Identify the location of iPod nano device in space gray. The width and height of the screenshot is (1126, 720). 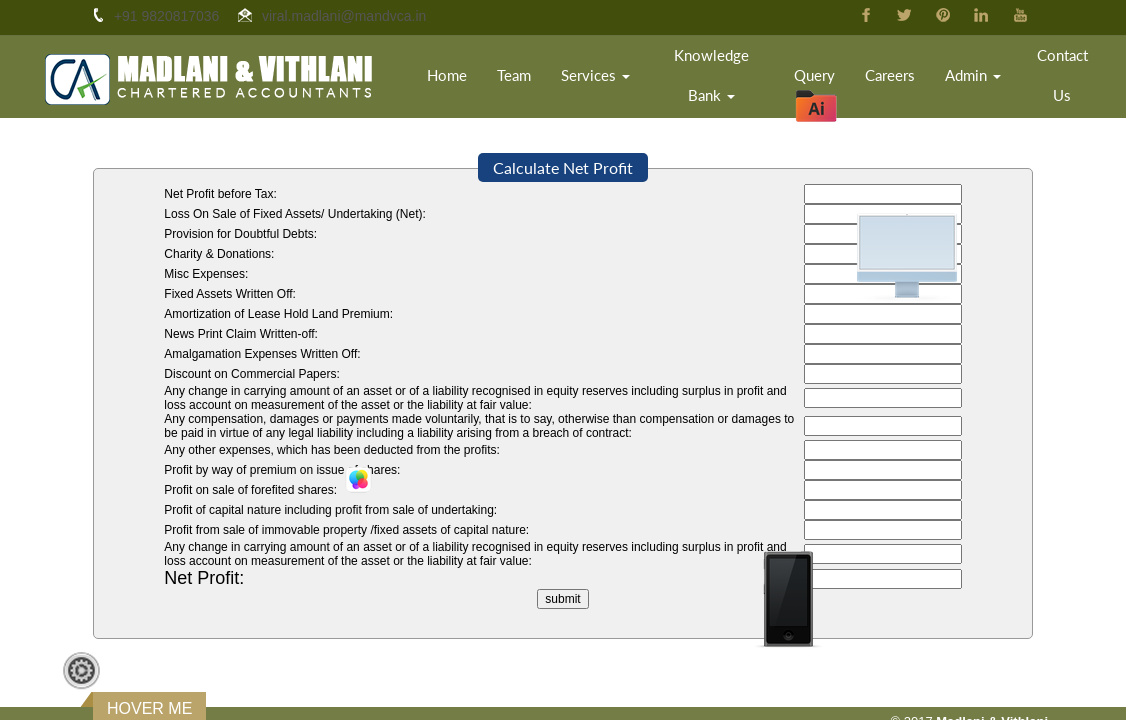
(788, 599).